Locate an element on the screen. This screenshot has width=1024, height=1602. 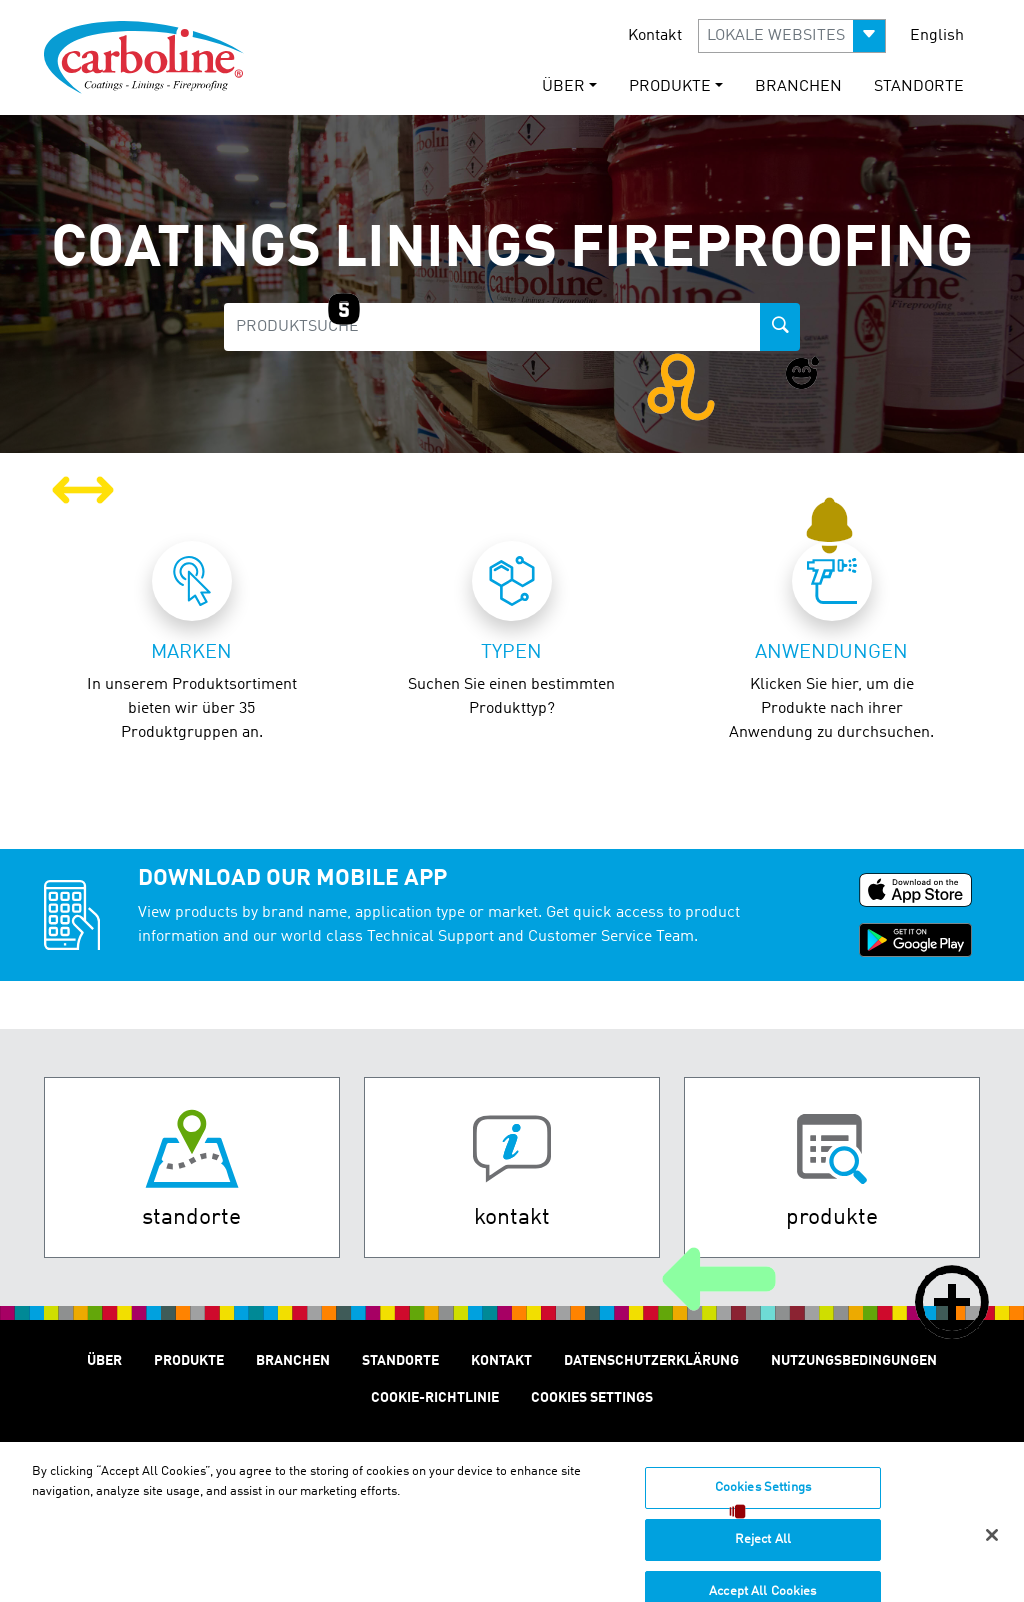
adjust width or resize horizontally is located at coordinates (83, 490).